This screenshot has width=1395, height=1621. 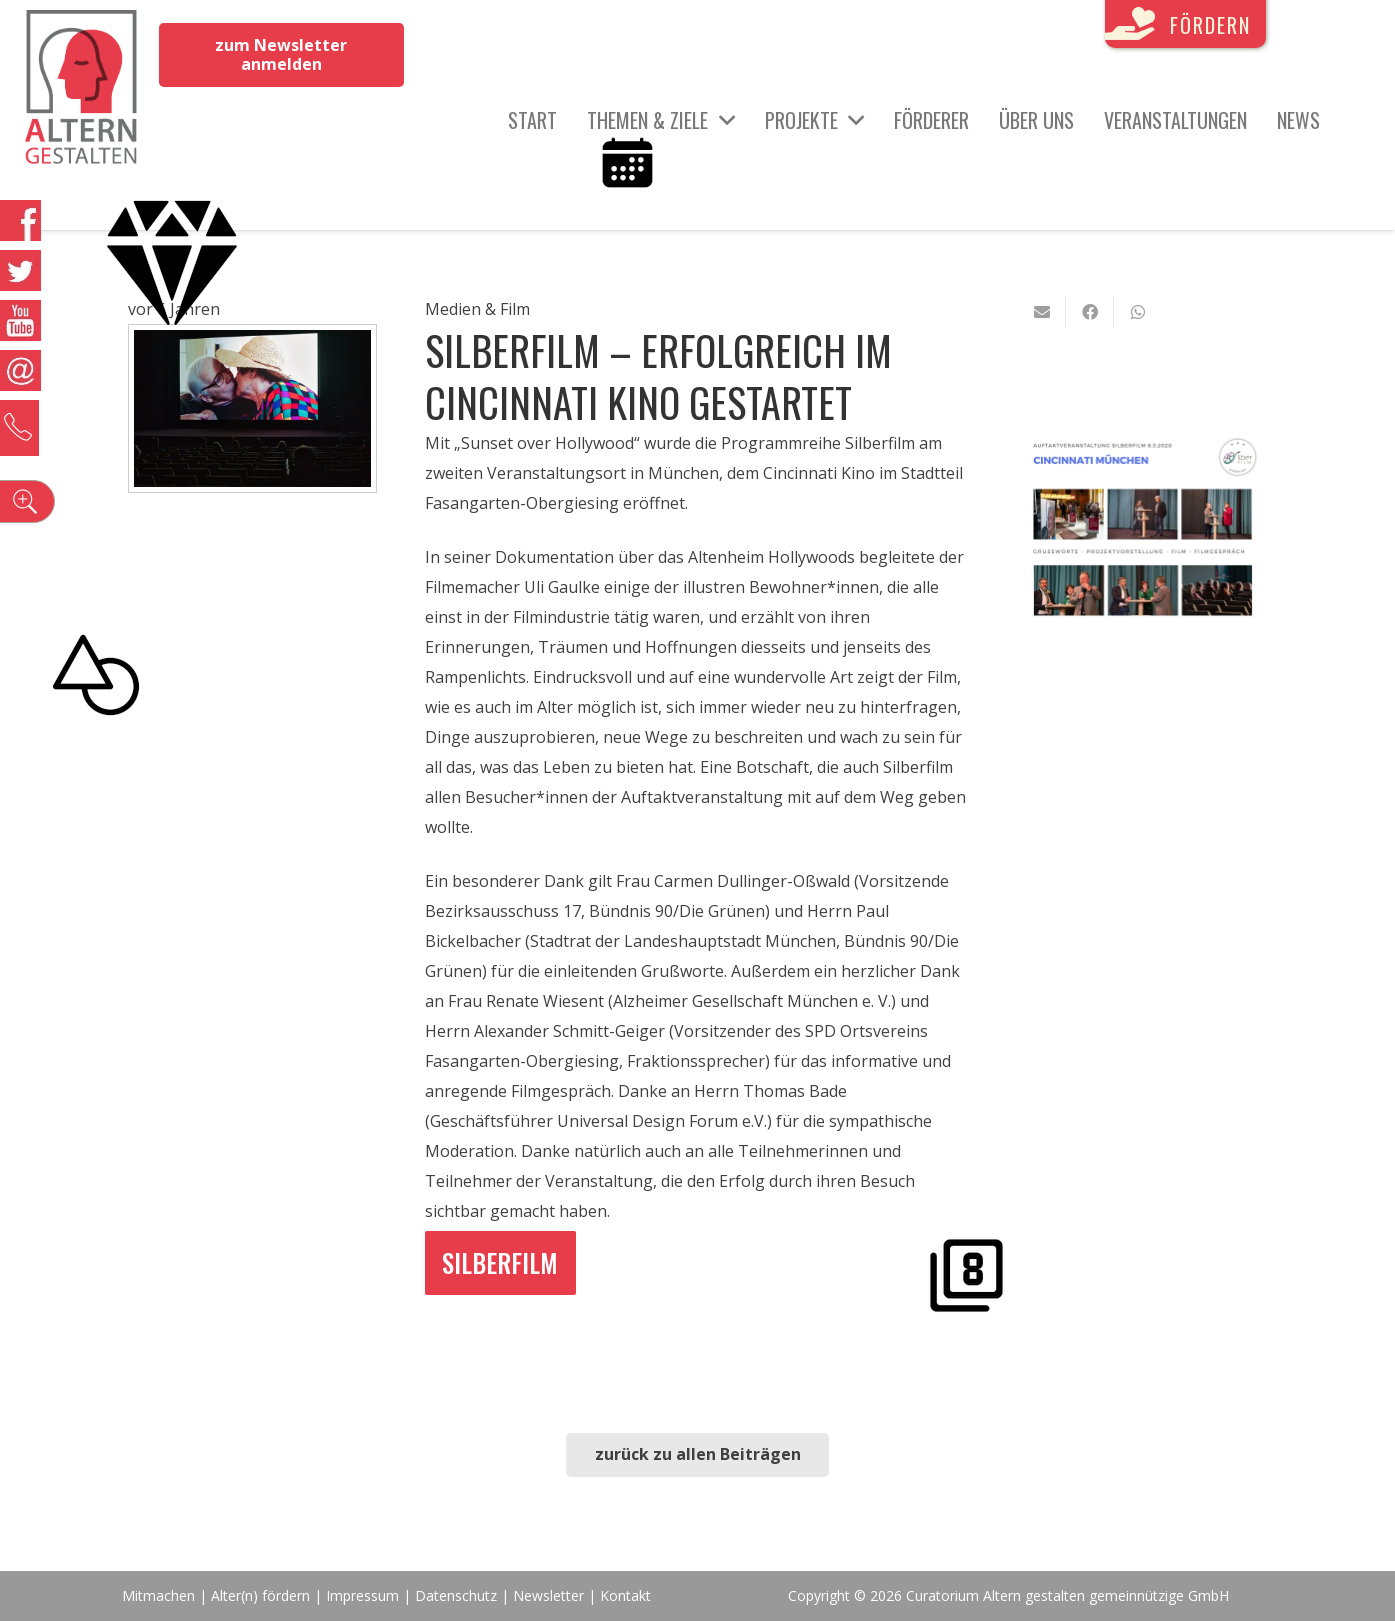 I want to click on indicates premium or VIP membership status, so click(x=172, y=263).